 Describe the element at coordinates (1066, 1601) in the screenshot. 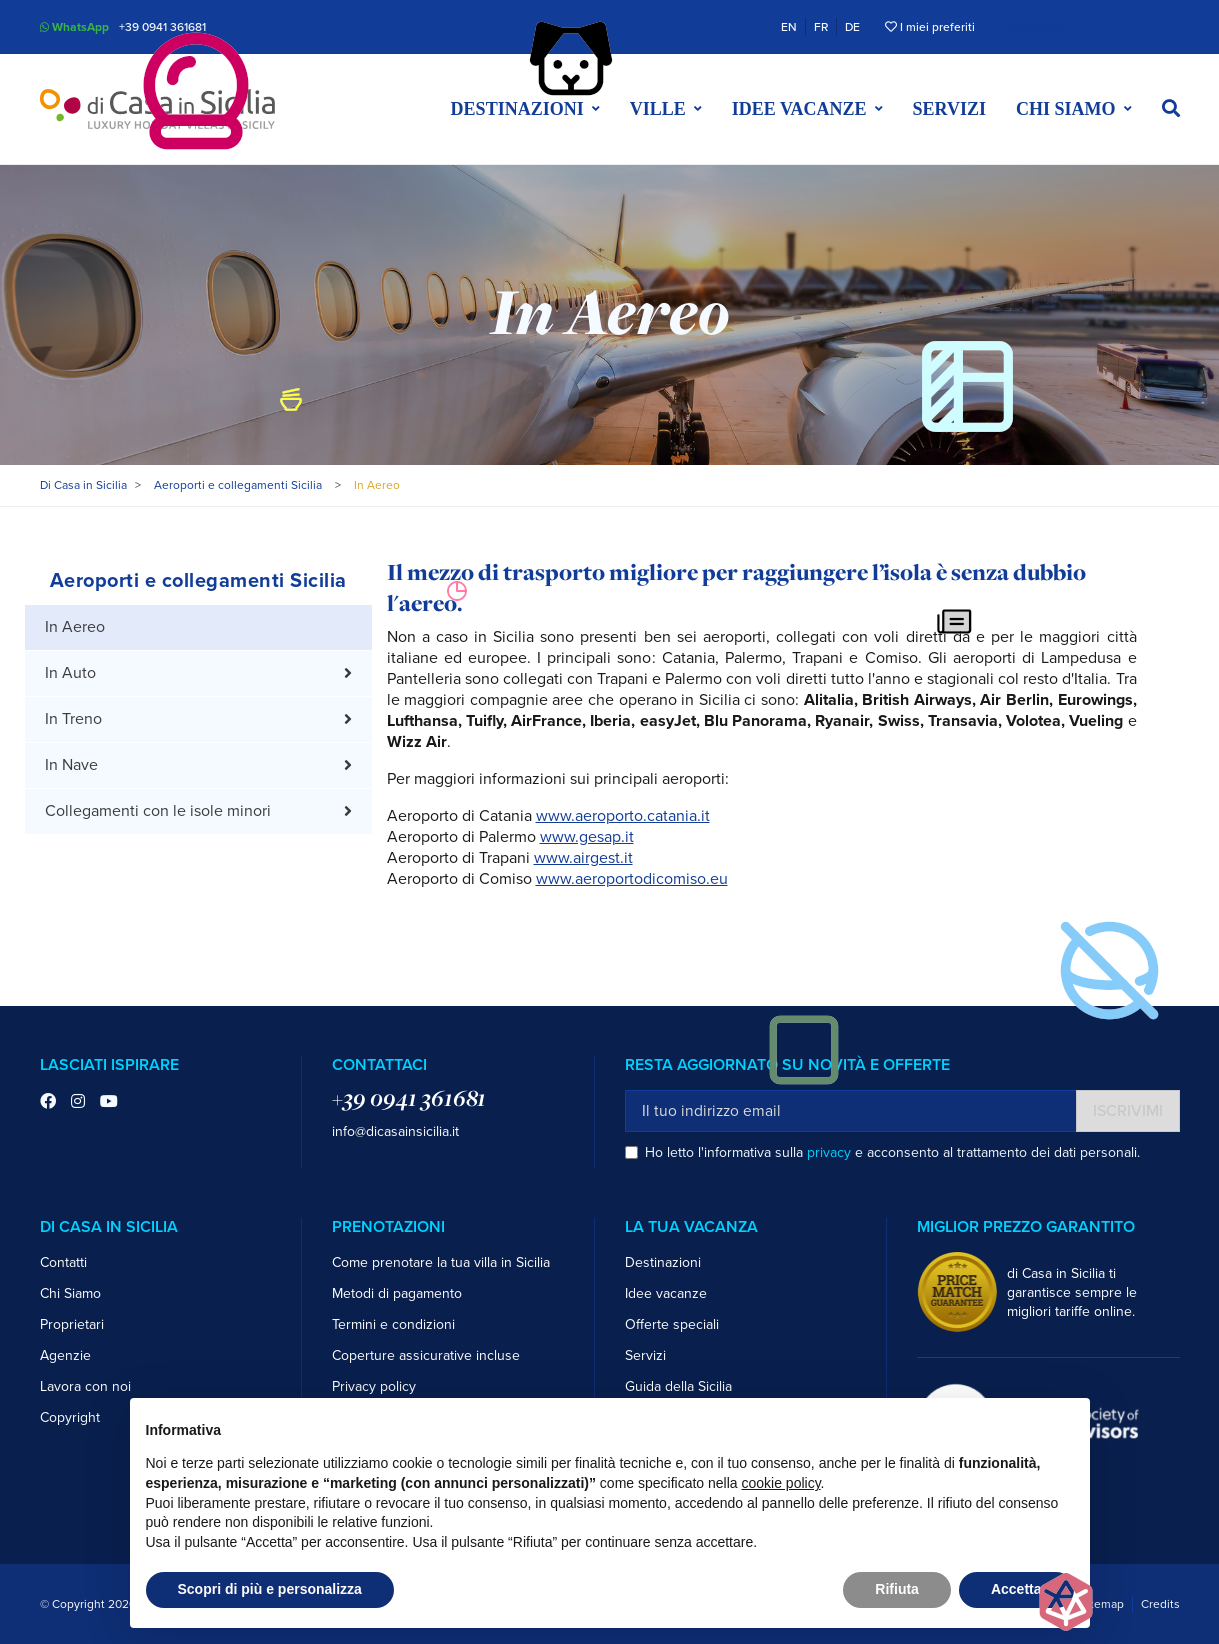

I see `access tabletop gaming or RPG features` at that location.